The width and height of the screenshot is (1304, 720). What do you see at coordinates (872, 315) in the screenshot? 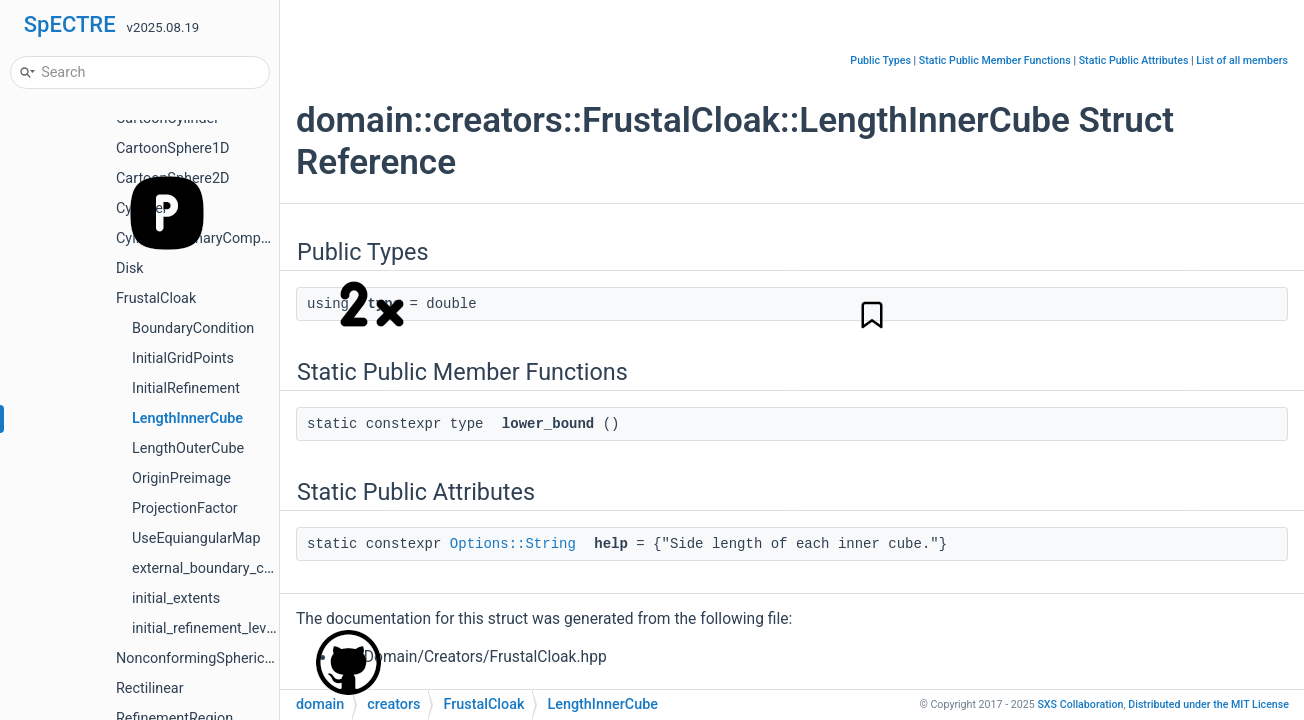
I see `save this item for later` at bounding box center [872, 315].